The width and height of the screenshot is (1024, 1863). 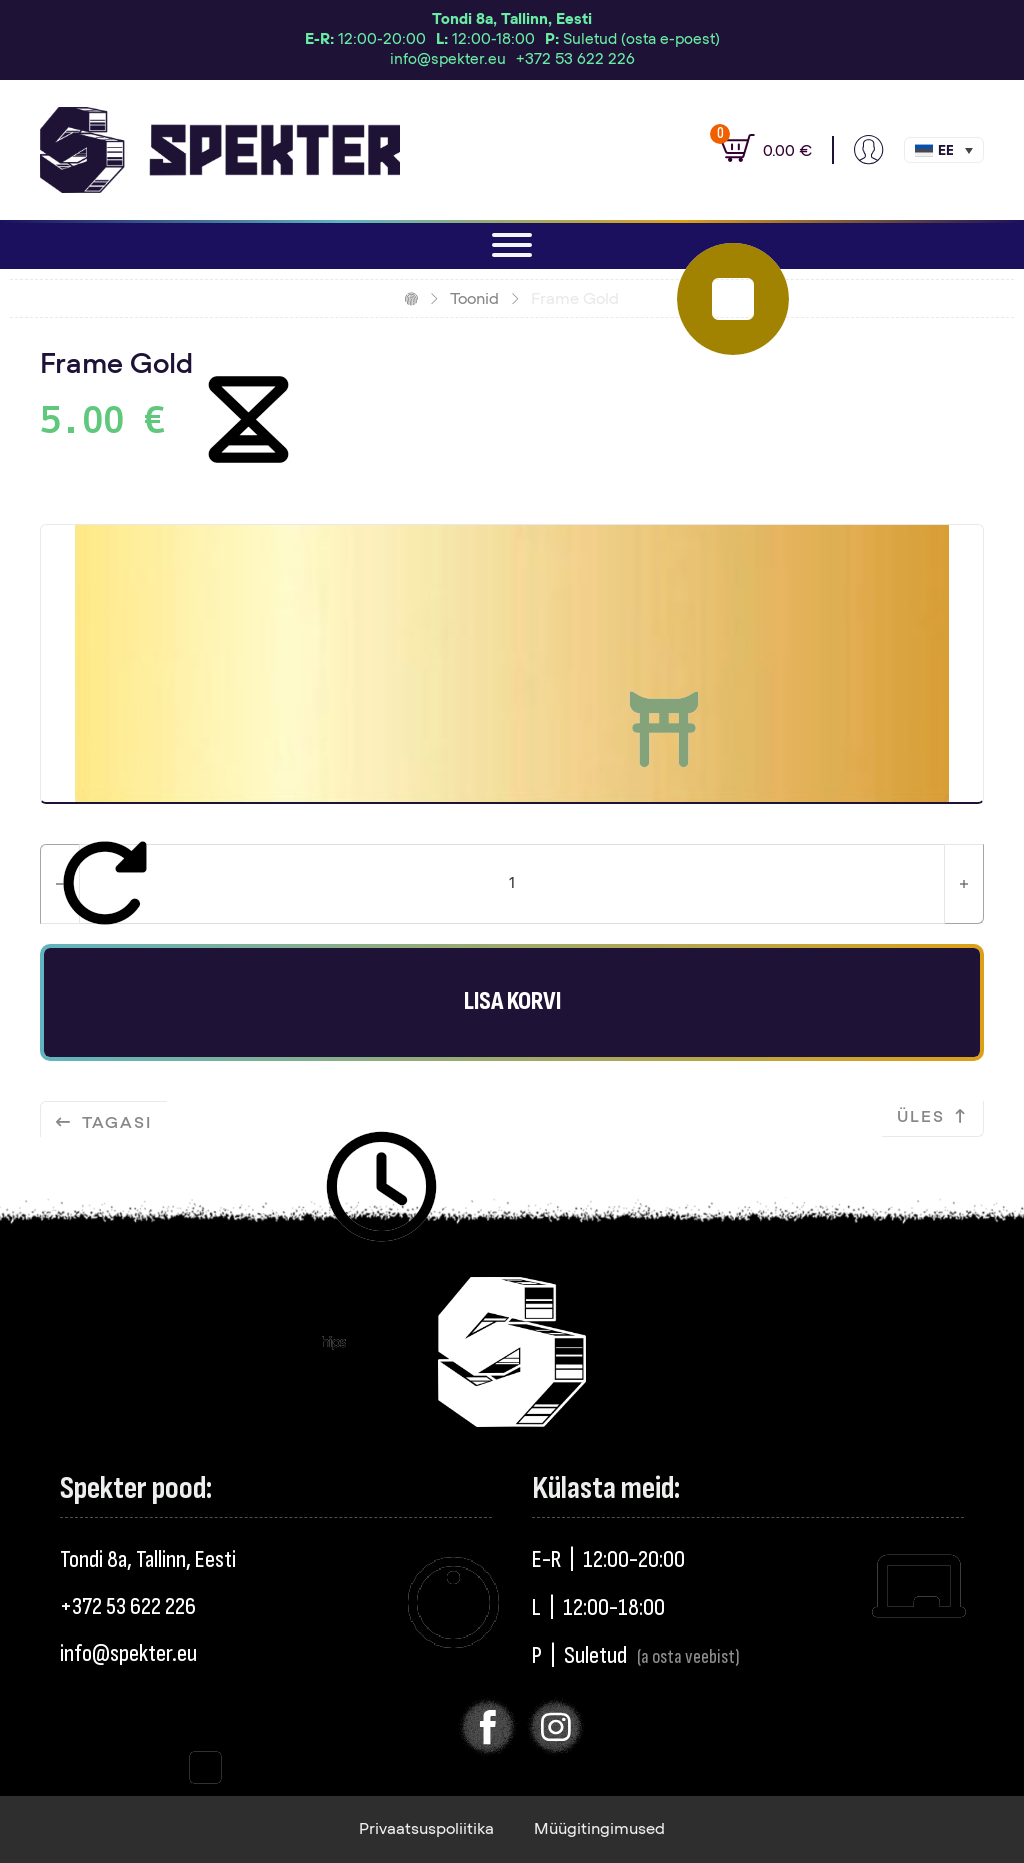 I want to click on access classroom or educational content, so click(x=919, y=1586).